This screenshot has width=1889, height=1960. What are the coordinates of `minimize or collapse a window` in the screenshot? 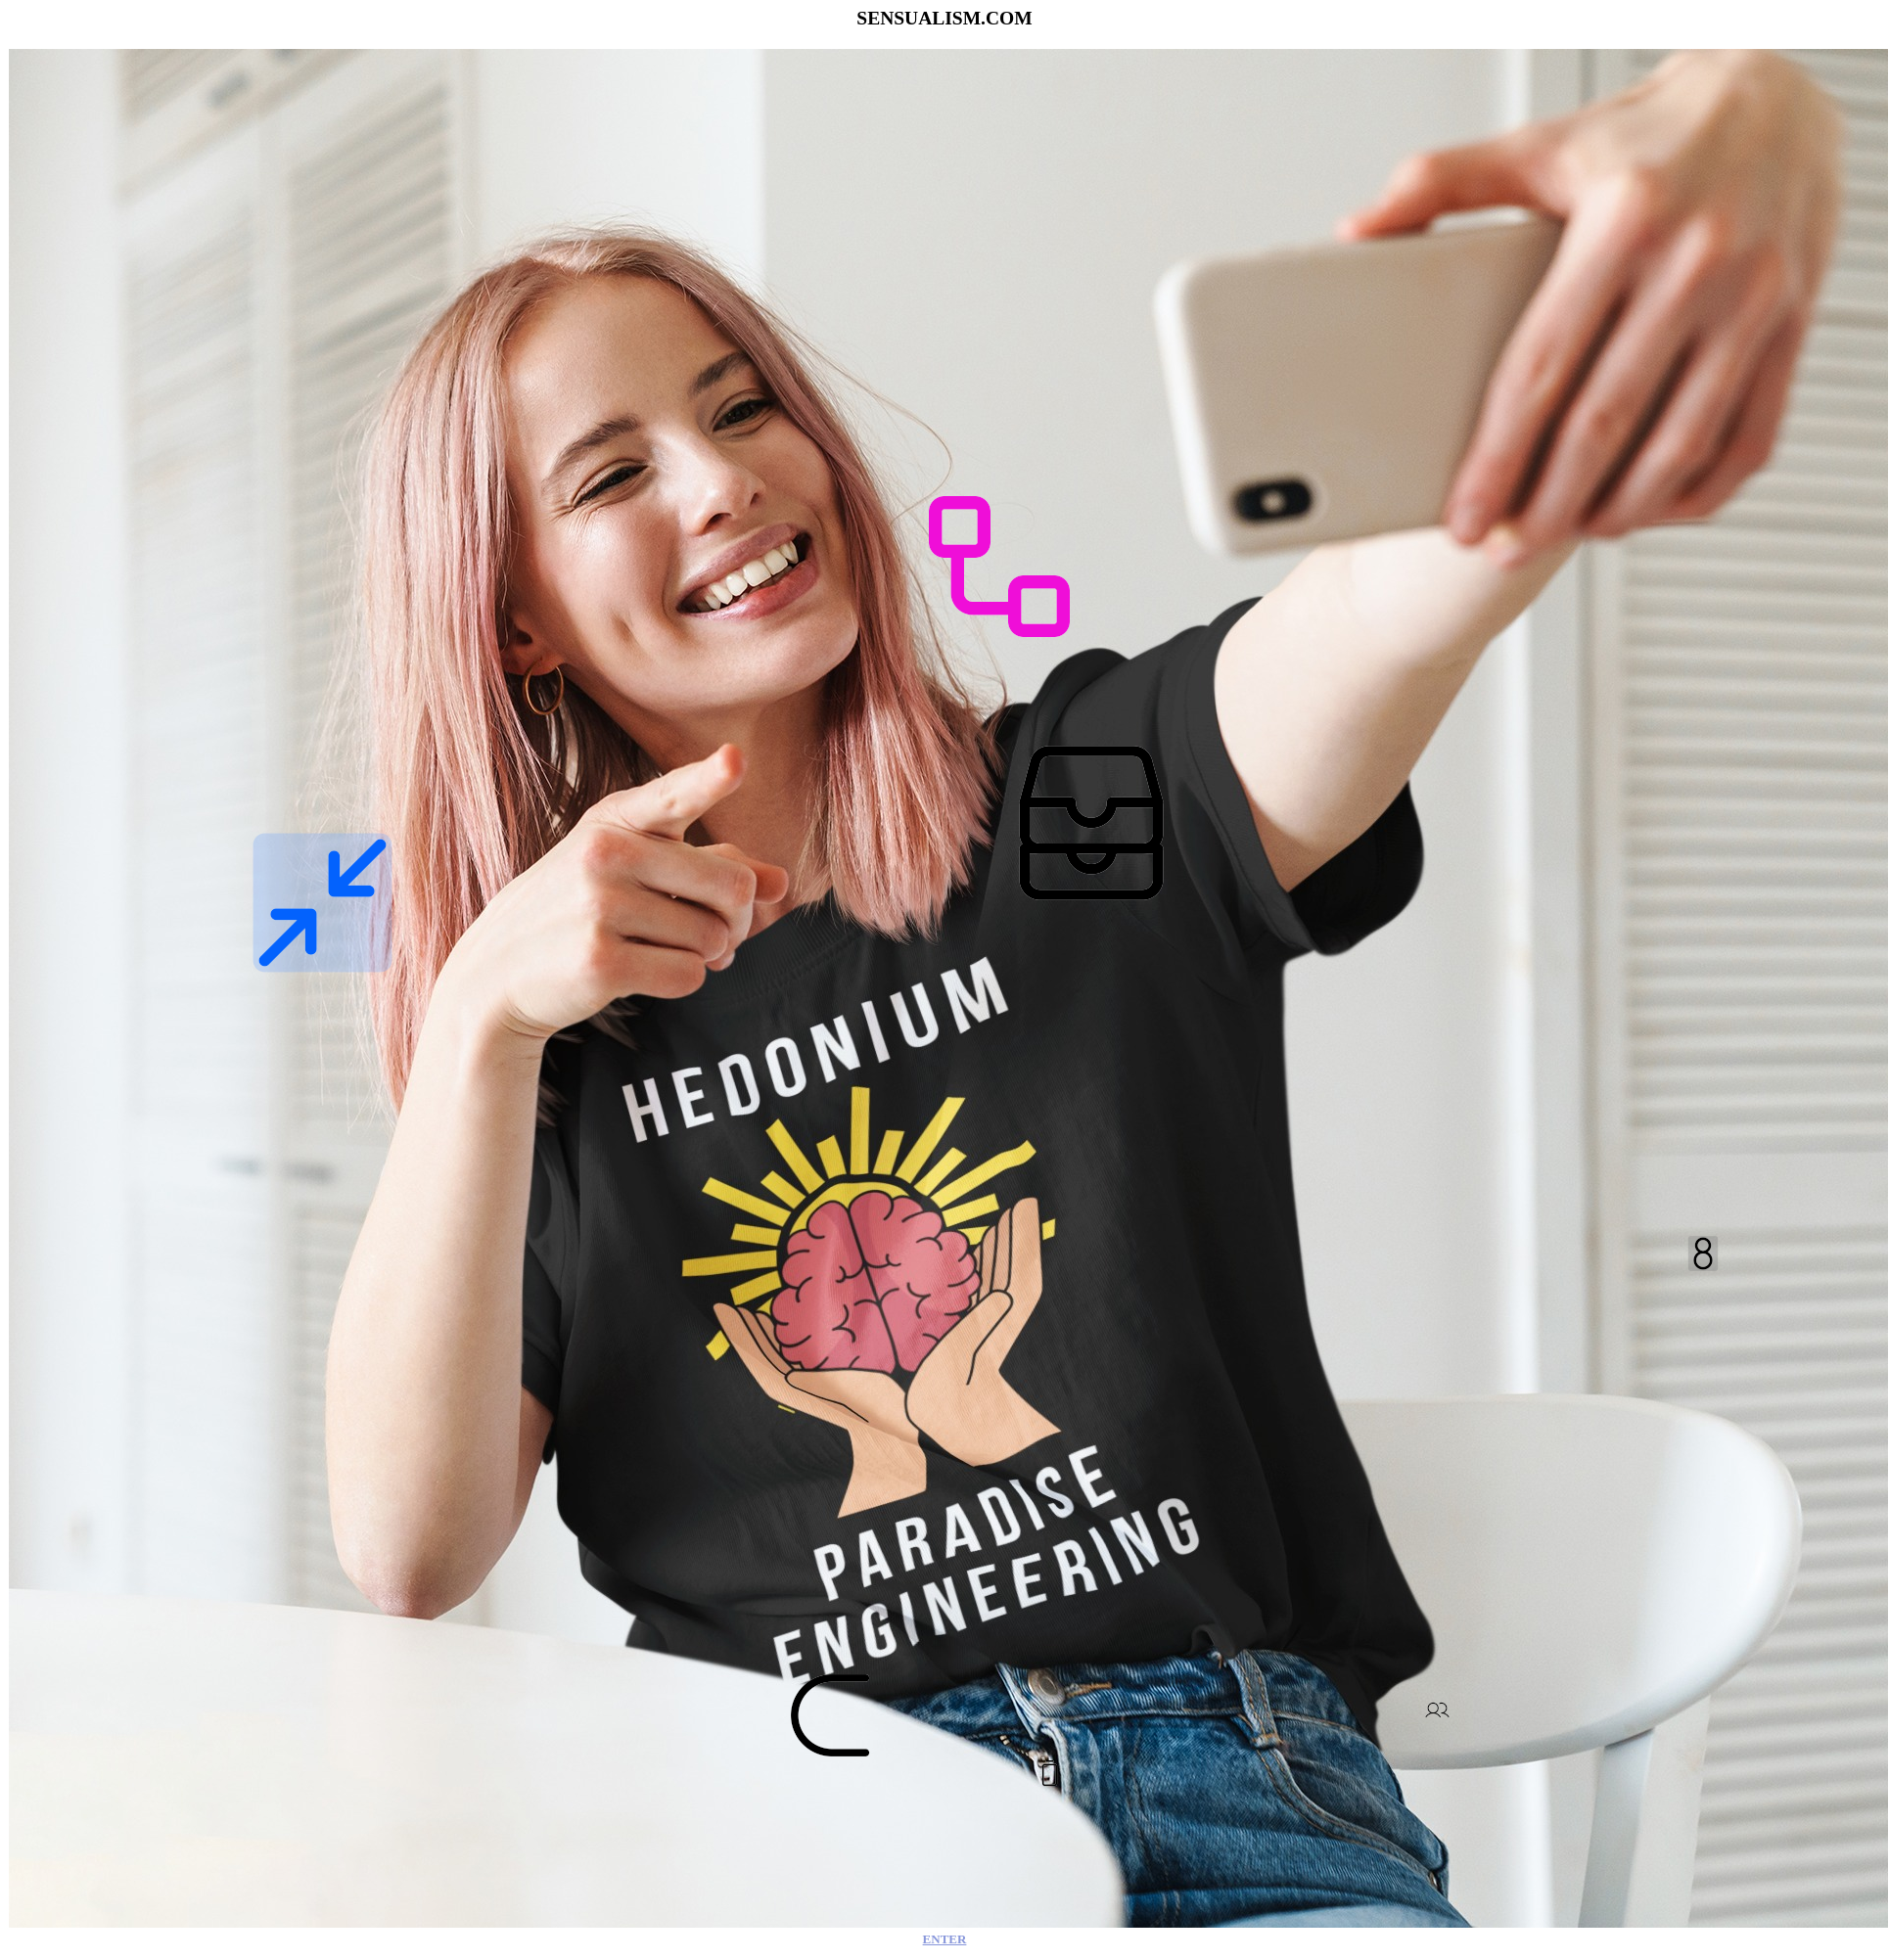 It's located at (322, 902).